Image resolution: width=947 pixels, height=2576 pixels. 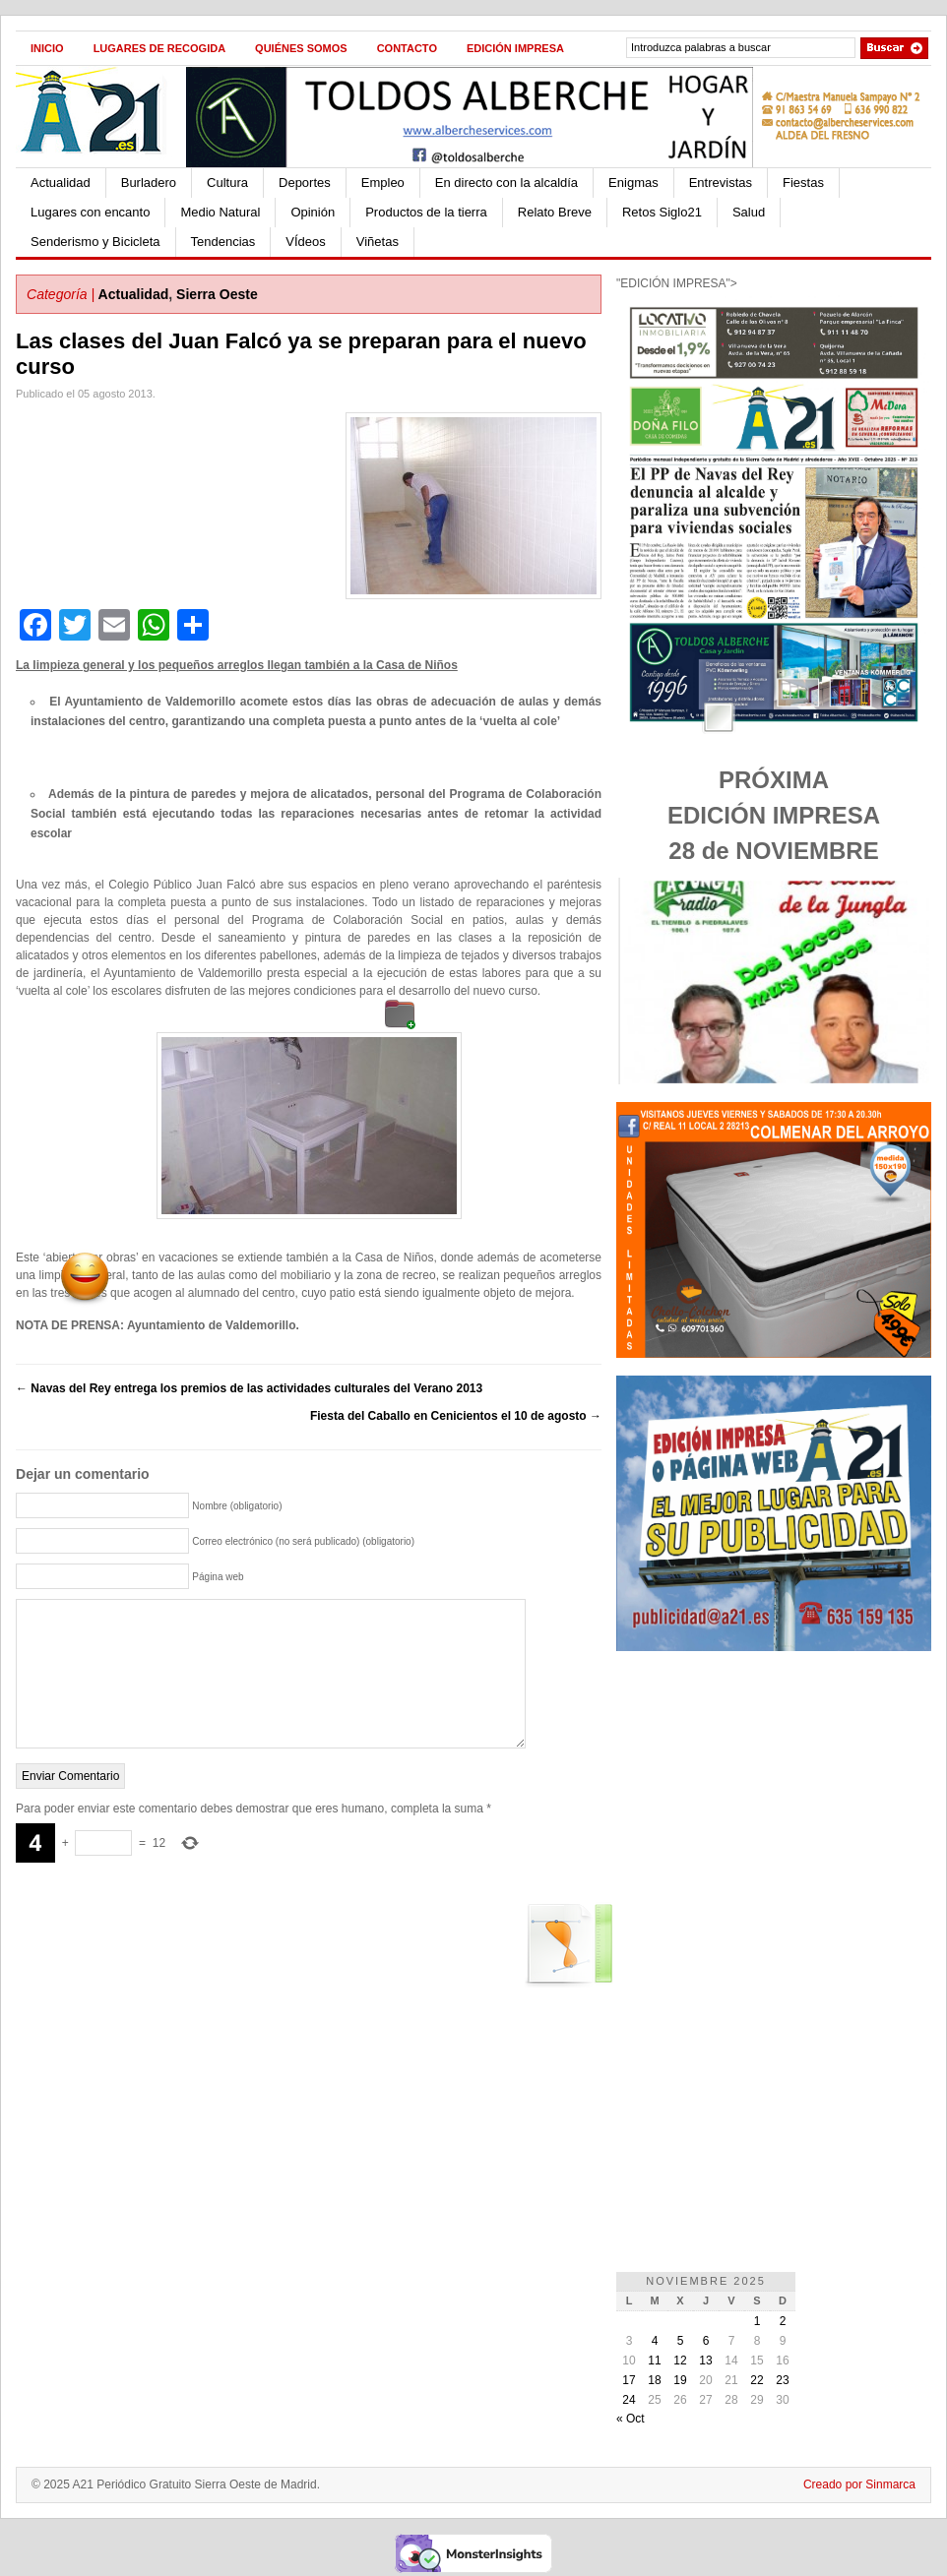 What do you see at coordinates (719, 717) in the screenshot?
I see `stop media playback` at bounding box center [719, 717].